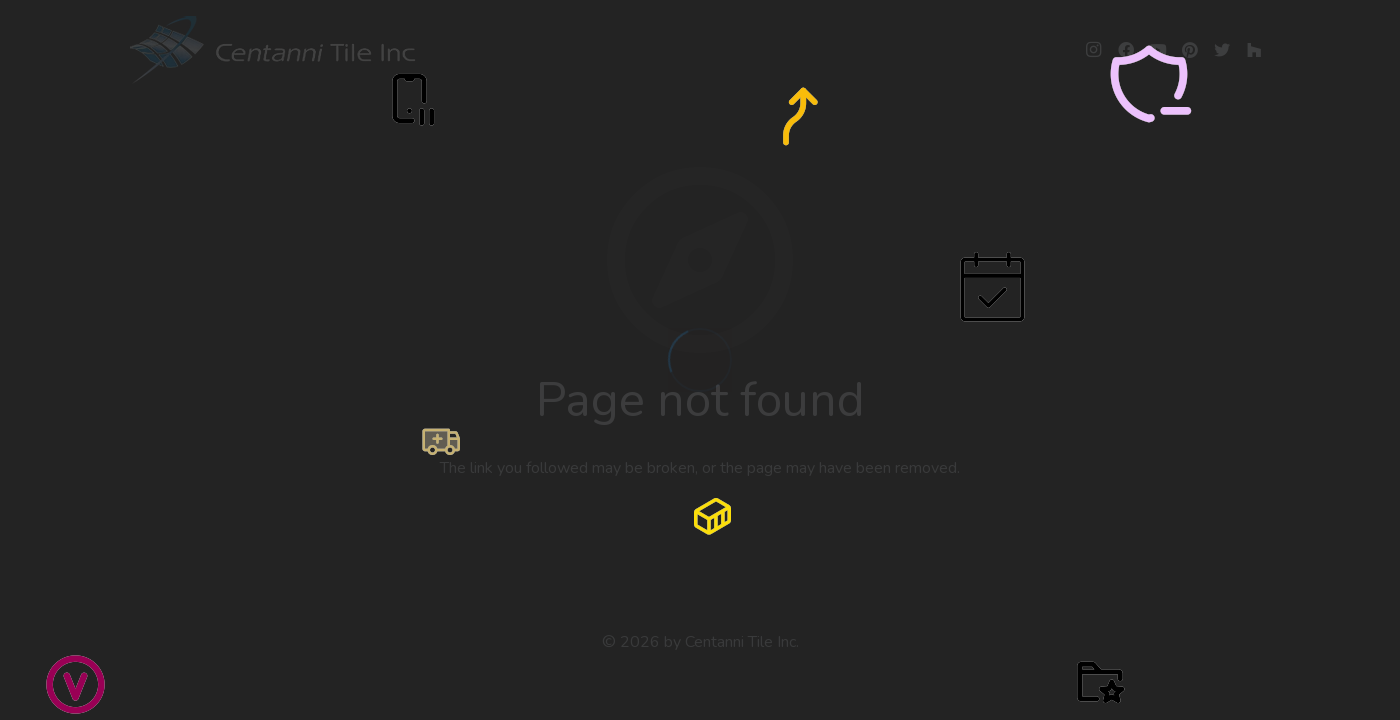 This screenshot has width=1400, height=720. What do you see at coordinates (797, 116) in the screenshot?
I see `redo or move forward action` at bounding box center [797, 116].